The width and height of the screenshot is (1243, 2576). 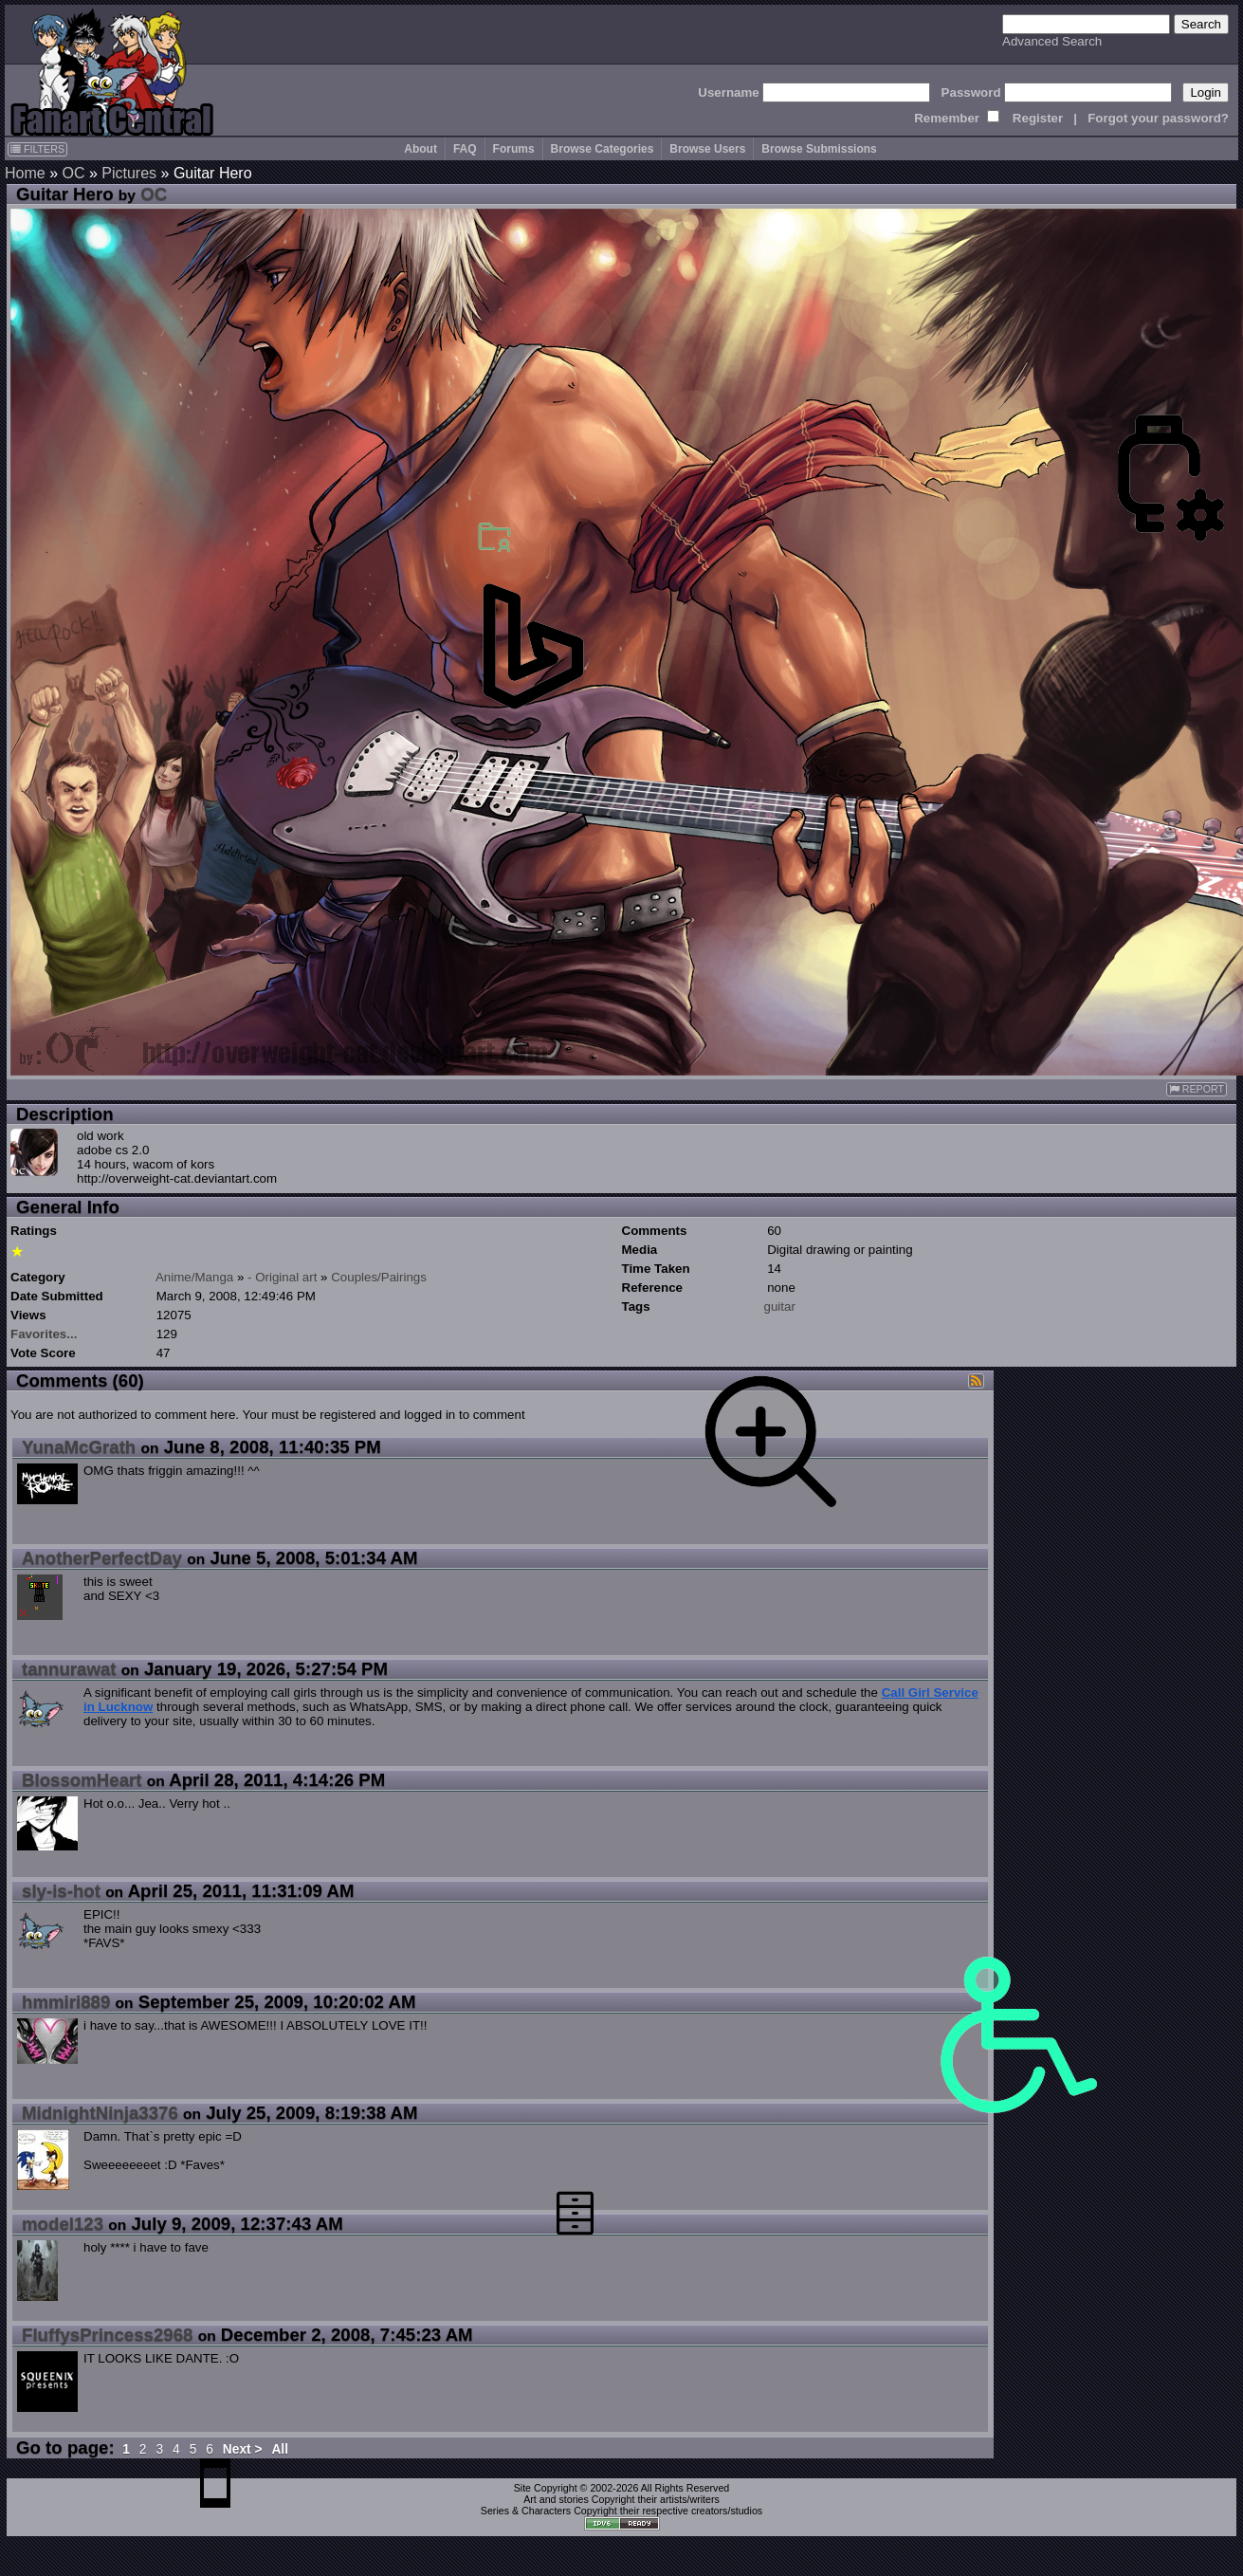 I want to click on access user profile folder, so click(x=494, y=536).